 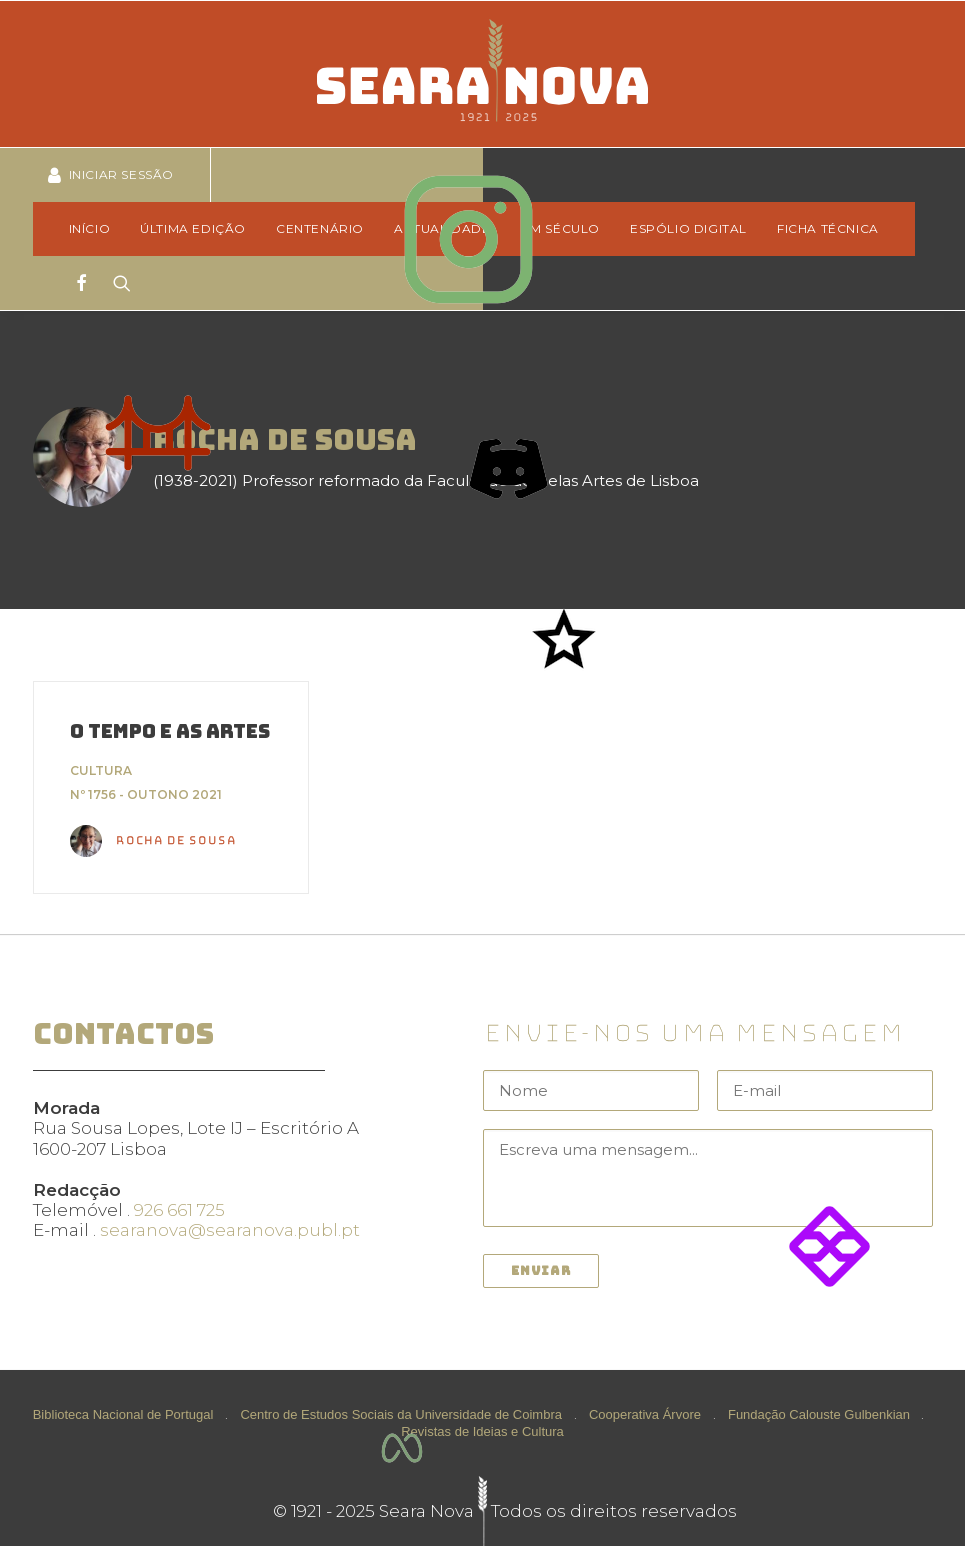 What do you see at coordinates (158, 433) in the screenshot?
I see `view nearby bridges or crossings` at bounding box center [158, 433].